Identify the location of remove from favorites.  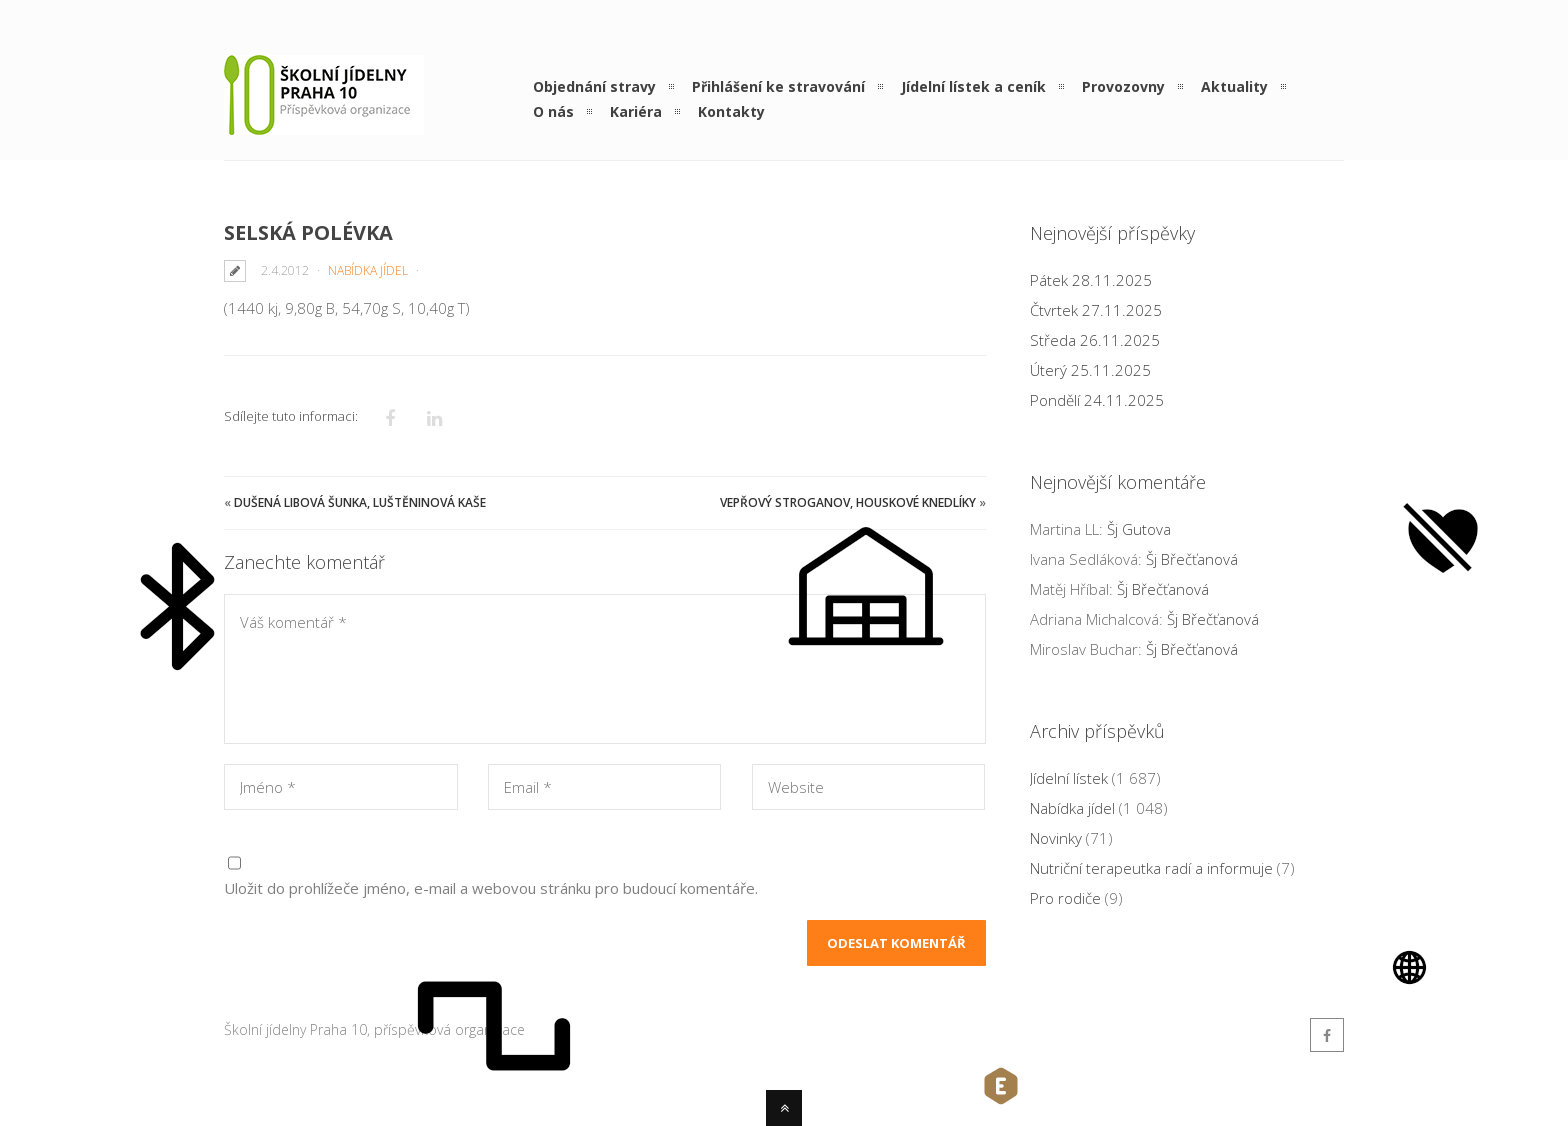
(1440, 538).